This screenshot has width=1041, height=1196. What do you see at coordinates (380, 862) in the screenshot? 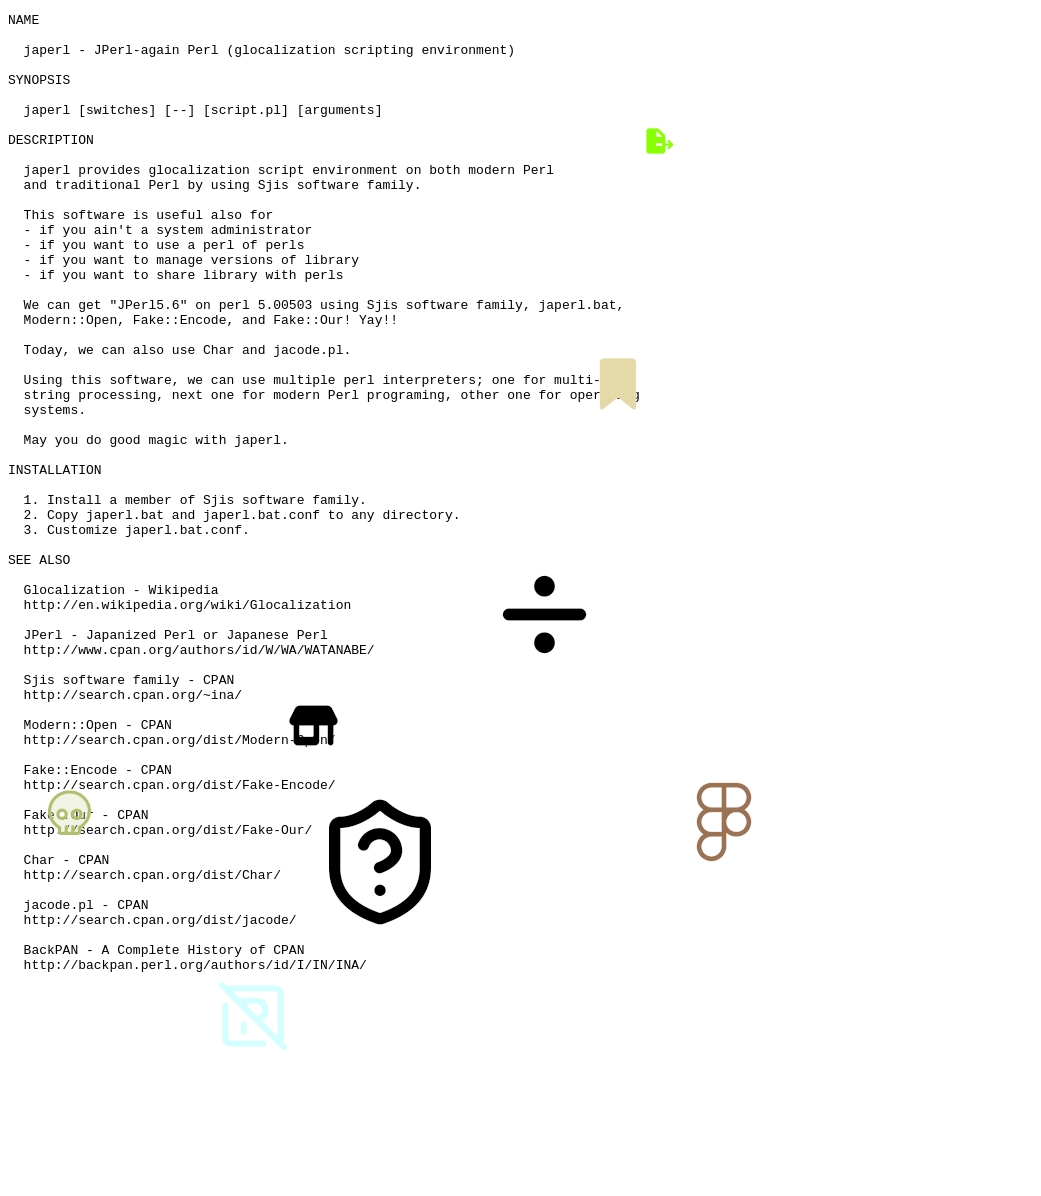
I see `access security help or FAQ` at bounding box center [380, 862].